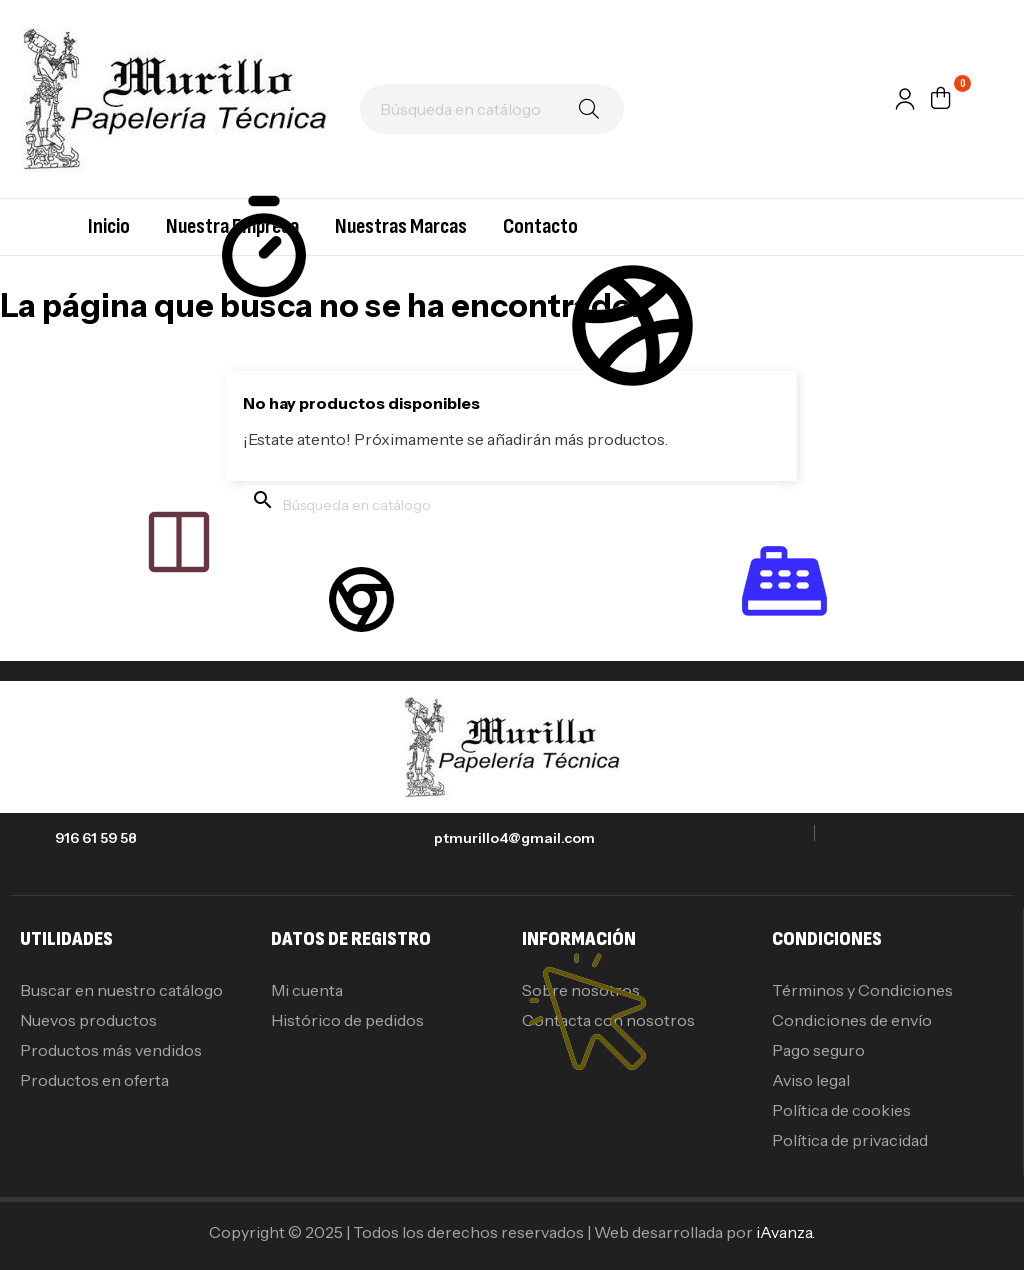 Image resolution: width=1024 pixels, height=1270 pixels. I want to click on set or view a countdown timer, so click(264, 250).